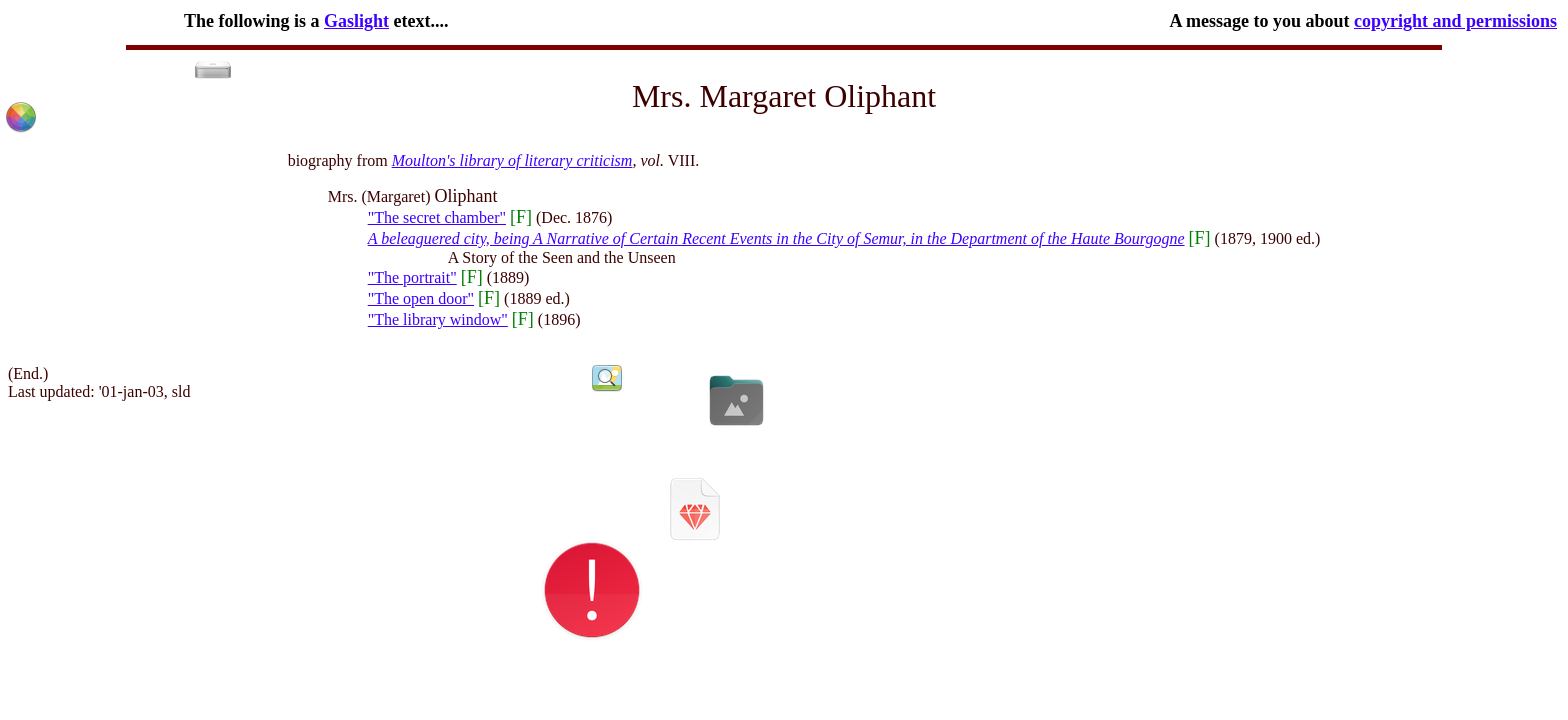 The width and height of the screenshot is (1568, 720). What do you see at coordinates (695, 509) in the screenshot?
I see `ruby programming language source file` at bounding box center [695, 509].